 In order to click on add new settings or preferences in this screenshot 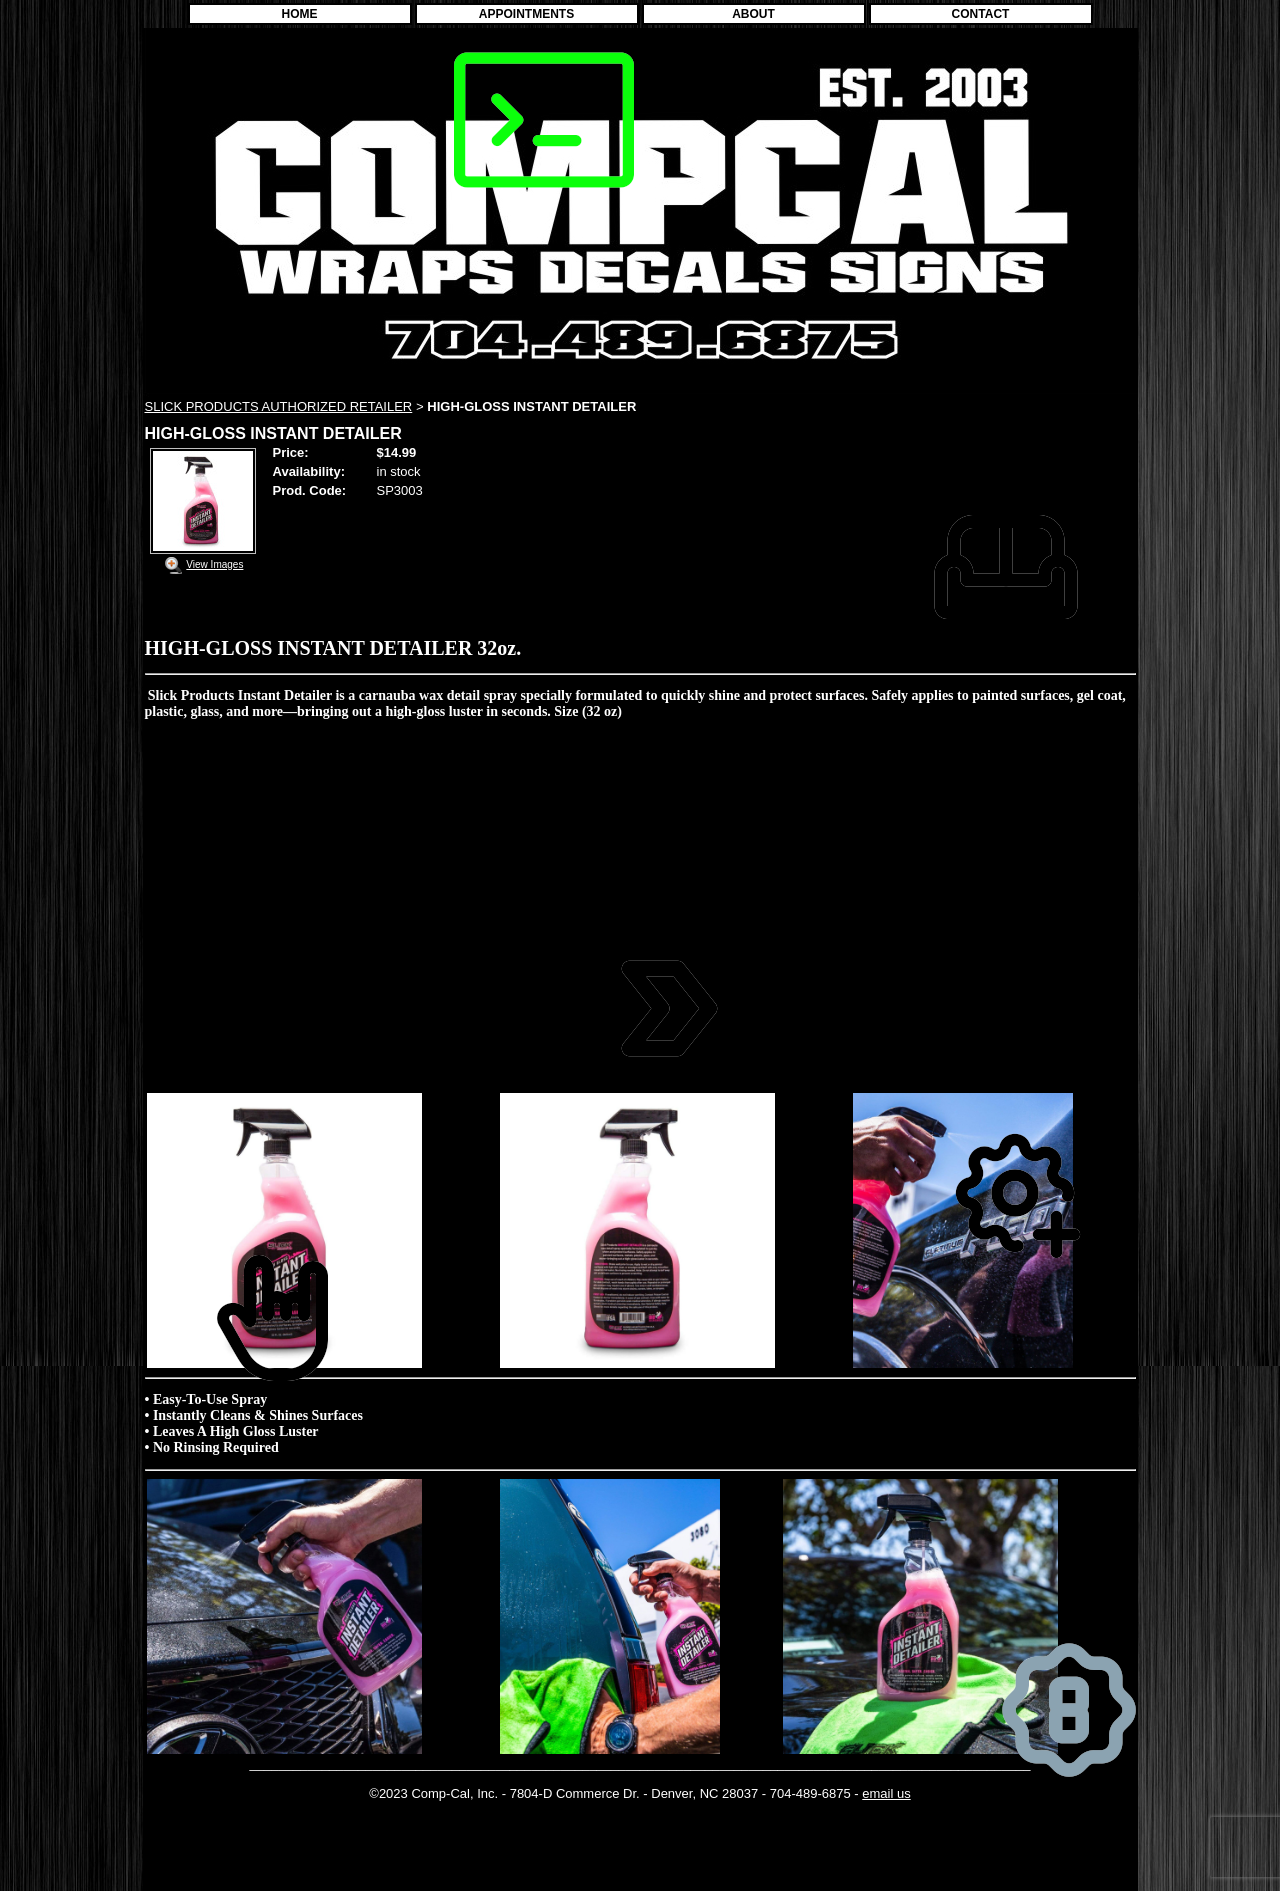, I will do `click(1015, 1193)`.